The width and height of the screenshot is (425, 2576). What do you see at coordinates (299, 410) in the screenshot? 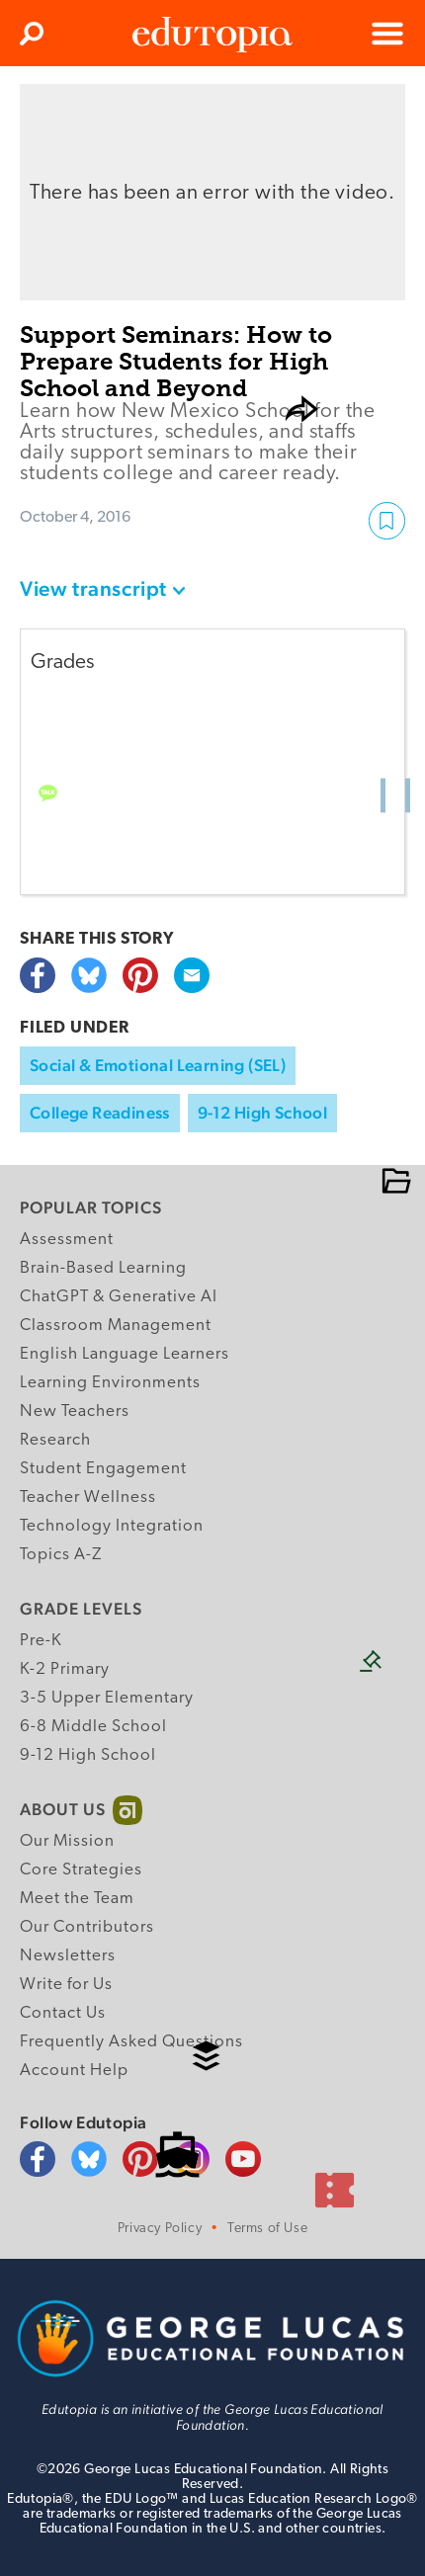
I see `share content with others` at bounding box center [299, 410].